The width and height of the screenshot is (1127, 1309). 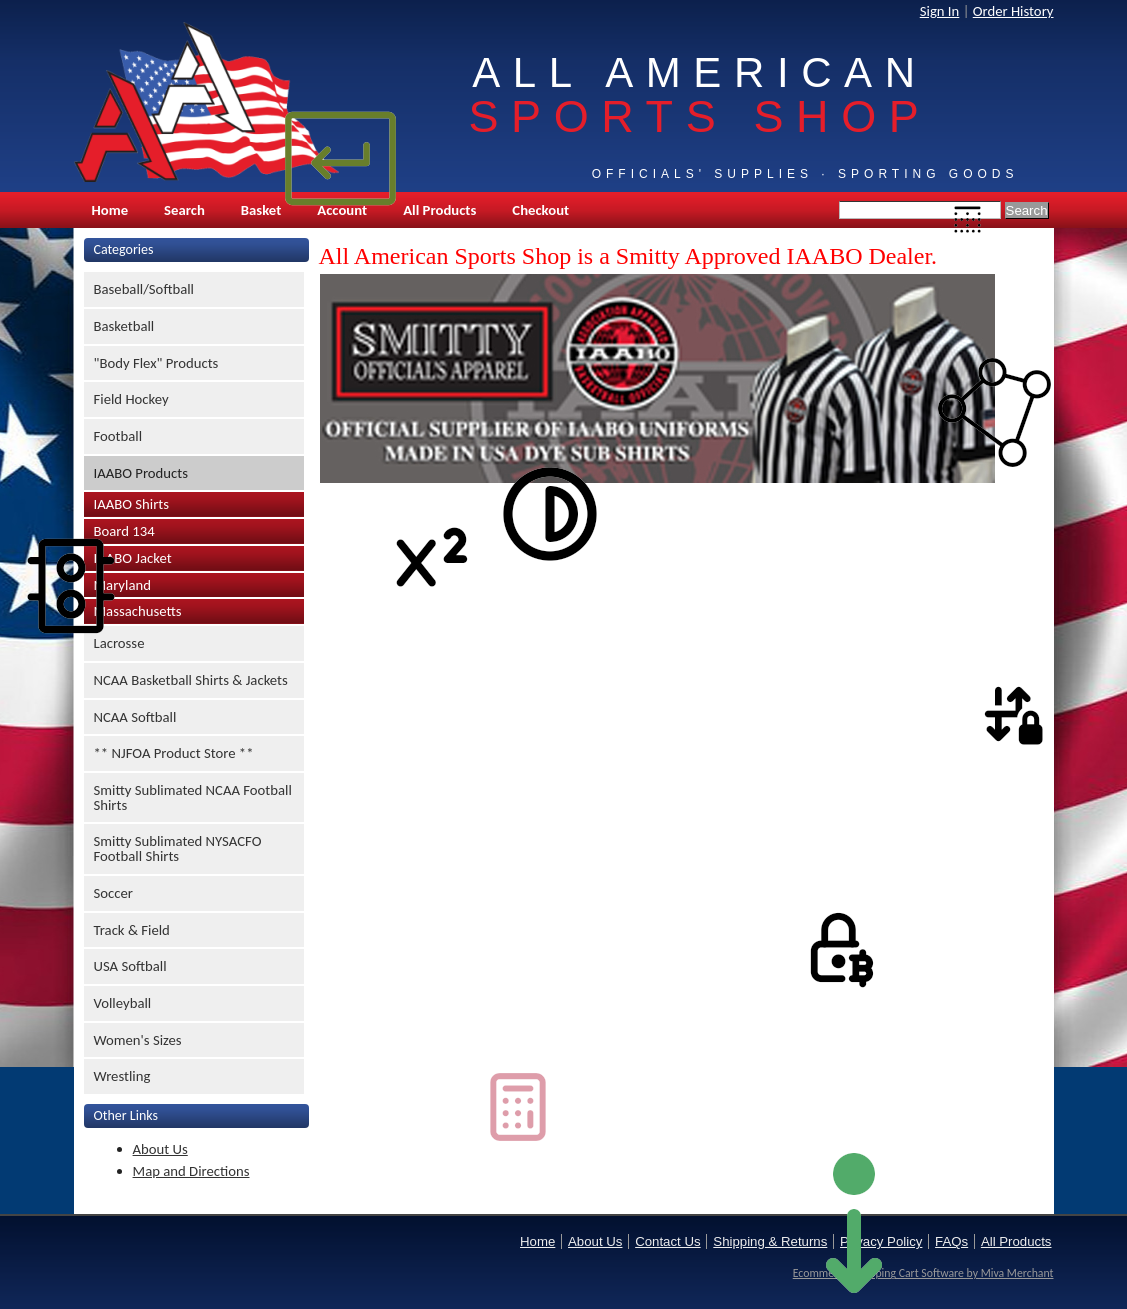 What do you see at coordinates (1012, 714) in the screenshot?
I see `data sync is locked or disabled` at bounding box center [1012, 714].